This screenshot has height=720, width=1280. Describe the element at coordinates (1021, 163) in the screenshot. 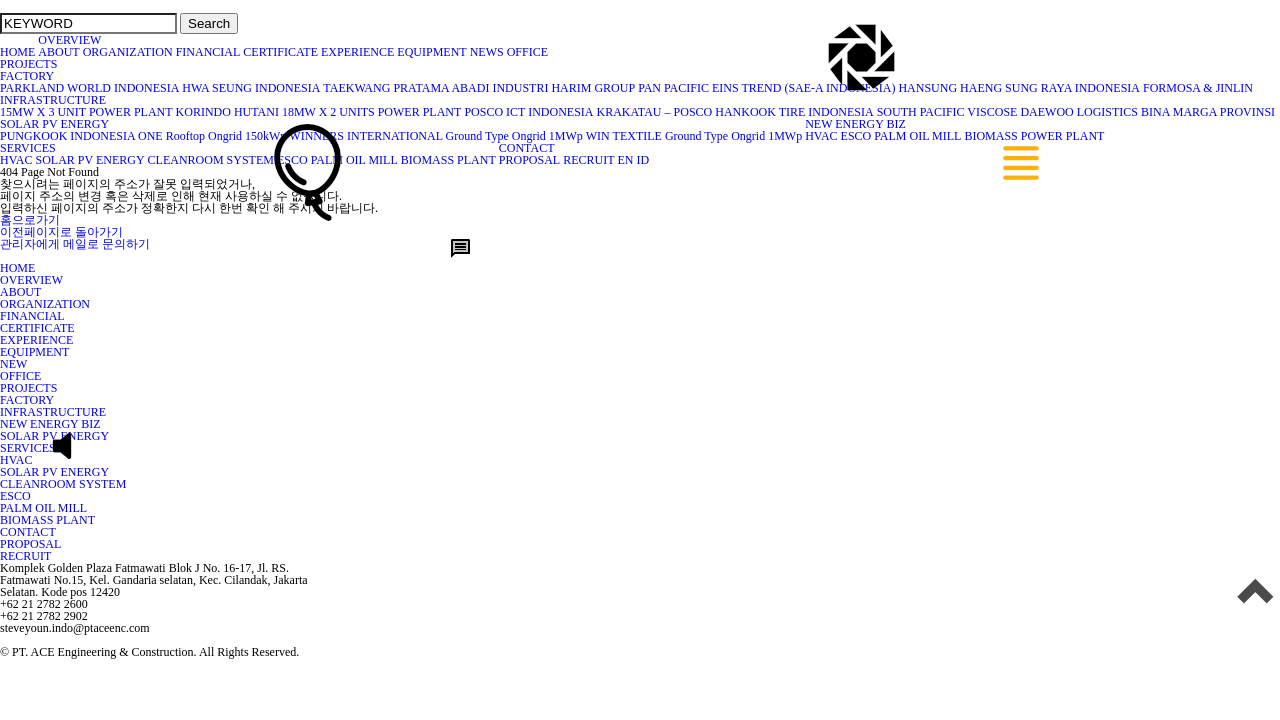

I see `open navigation menu` at that location.